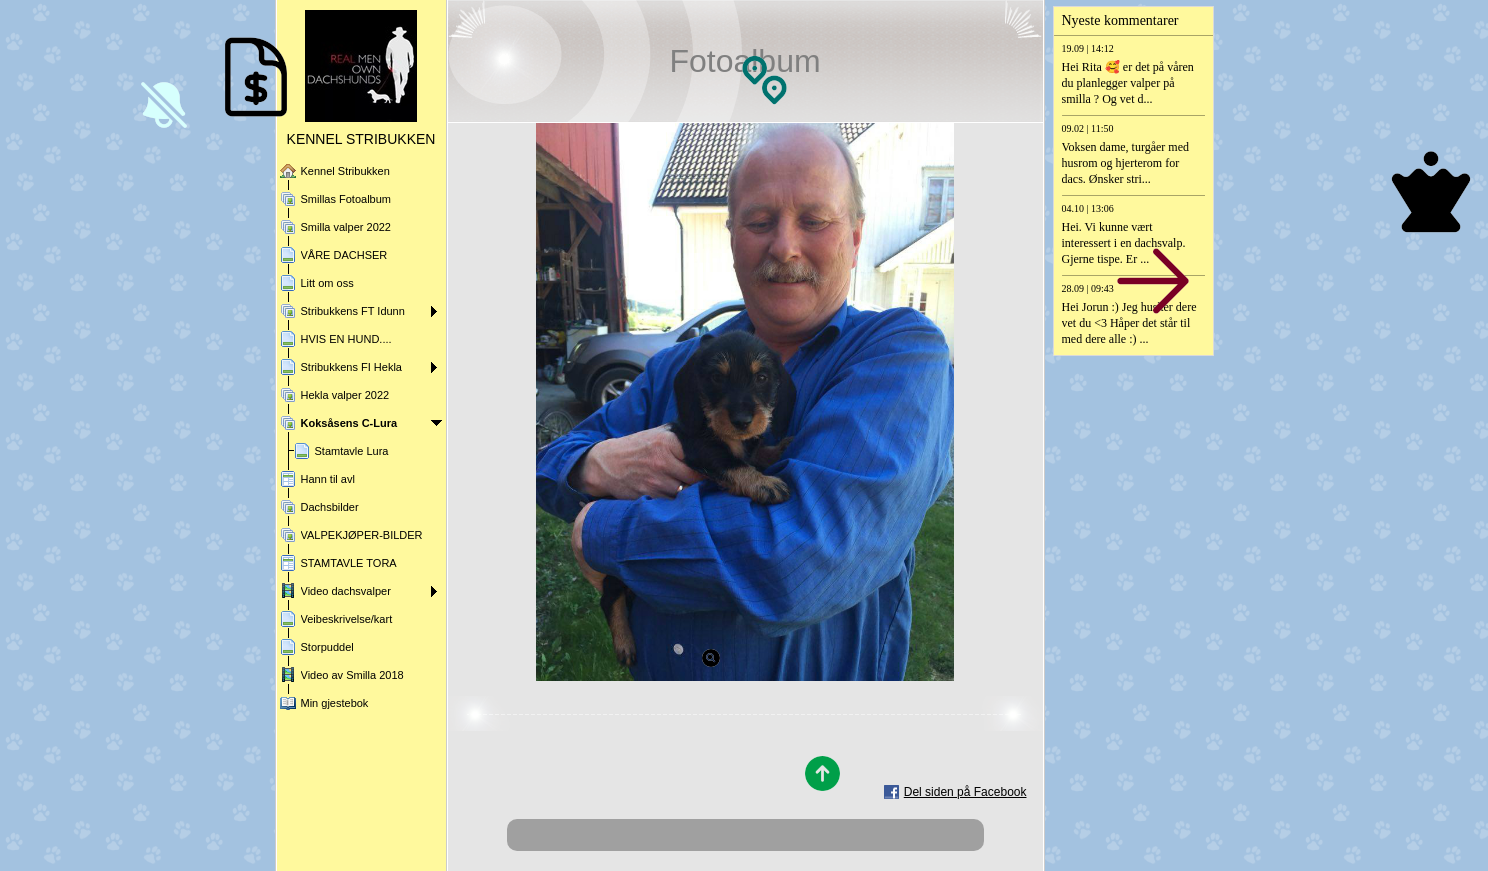 The width and height of the screenshot is (1488, 871). Describe the element at coordinates (1431, 193) in the screenshot. I see `chess queen piece indicator` at that location.